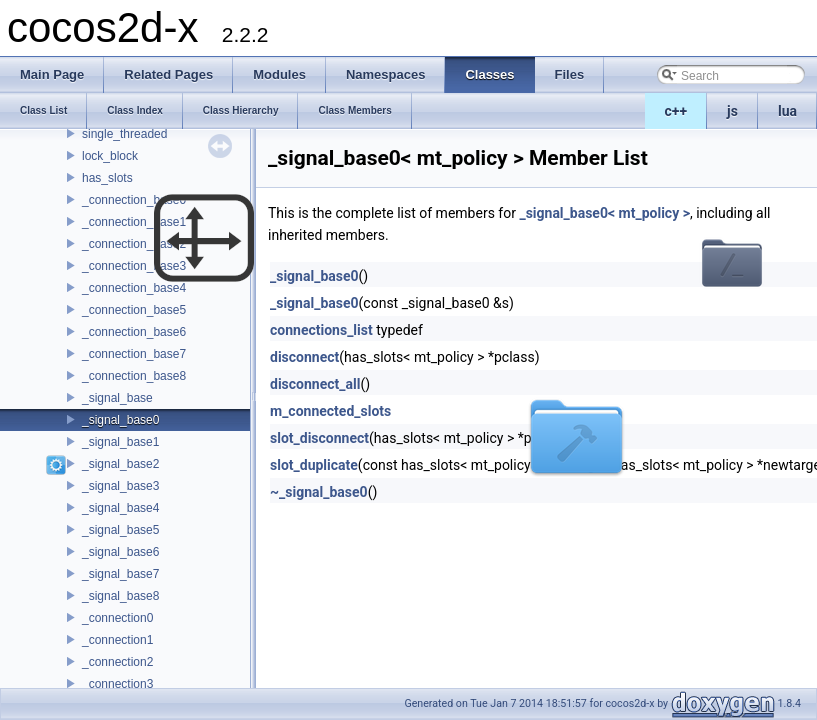 The width and height of the screenshot is (817, 720). I want to click on open developer files and projects folder, so click(576, 436).